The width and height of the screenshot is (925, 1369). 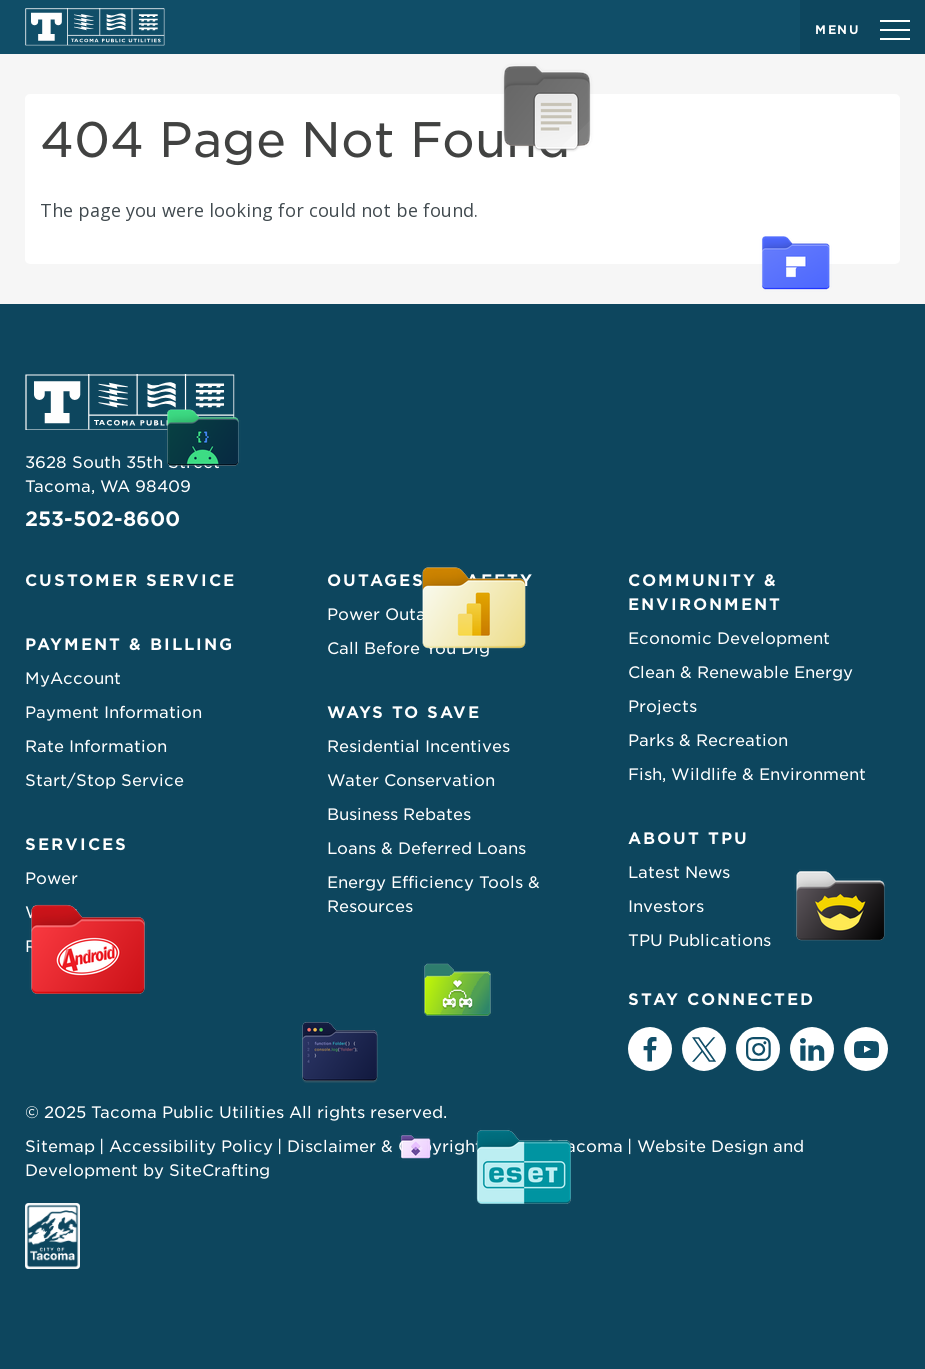 I want to click on open wondershare pdfreader documents folder, so click(x=795, y=264).